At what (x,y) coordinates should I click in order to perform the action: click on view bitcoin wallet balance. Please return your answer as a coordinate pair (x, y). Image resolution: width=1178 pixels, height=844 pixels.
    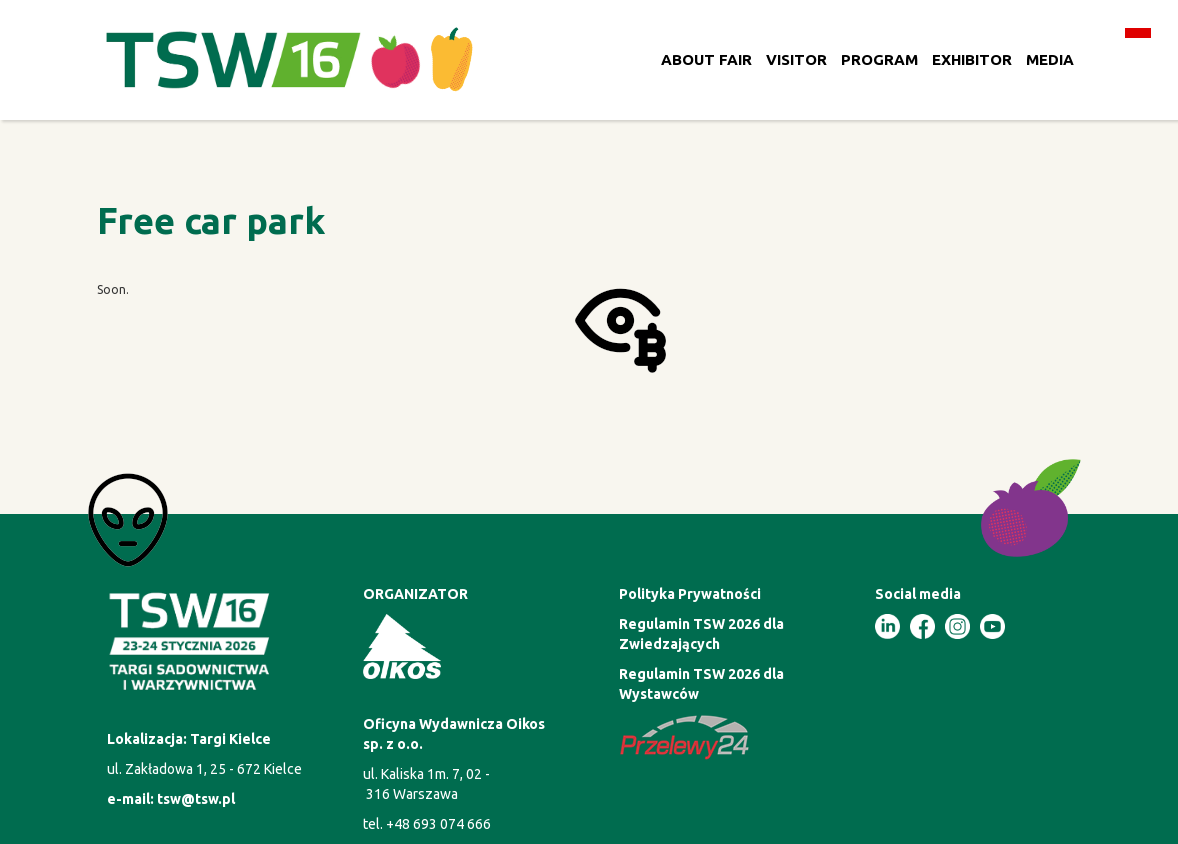
    Looking at the image, I should click on (620, 320).